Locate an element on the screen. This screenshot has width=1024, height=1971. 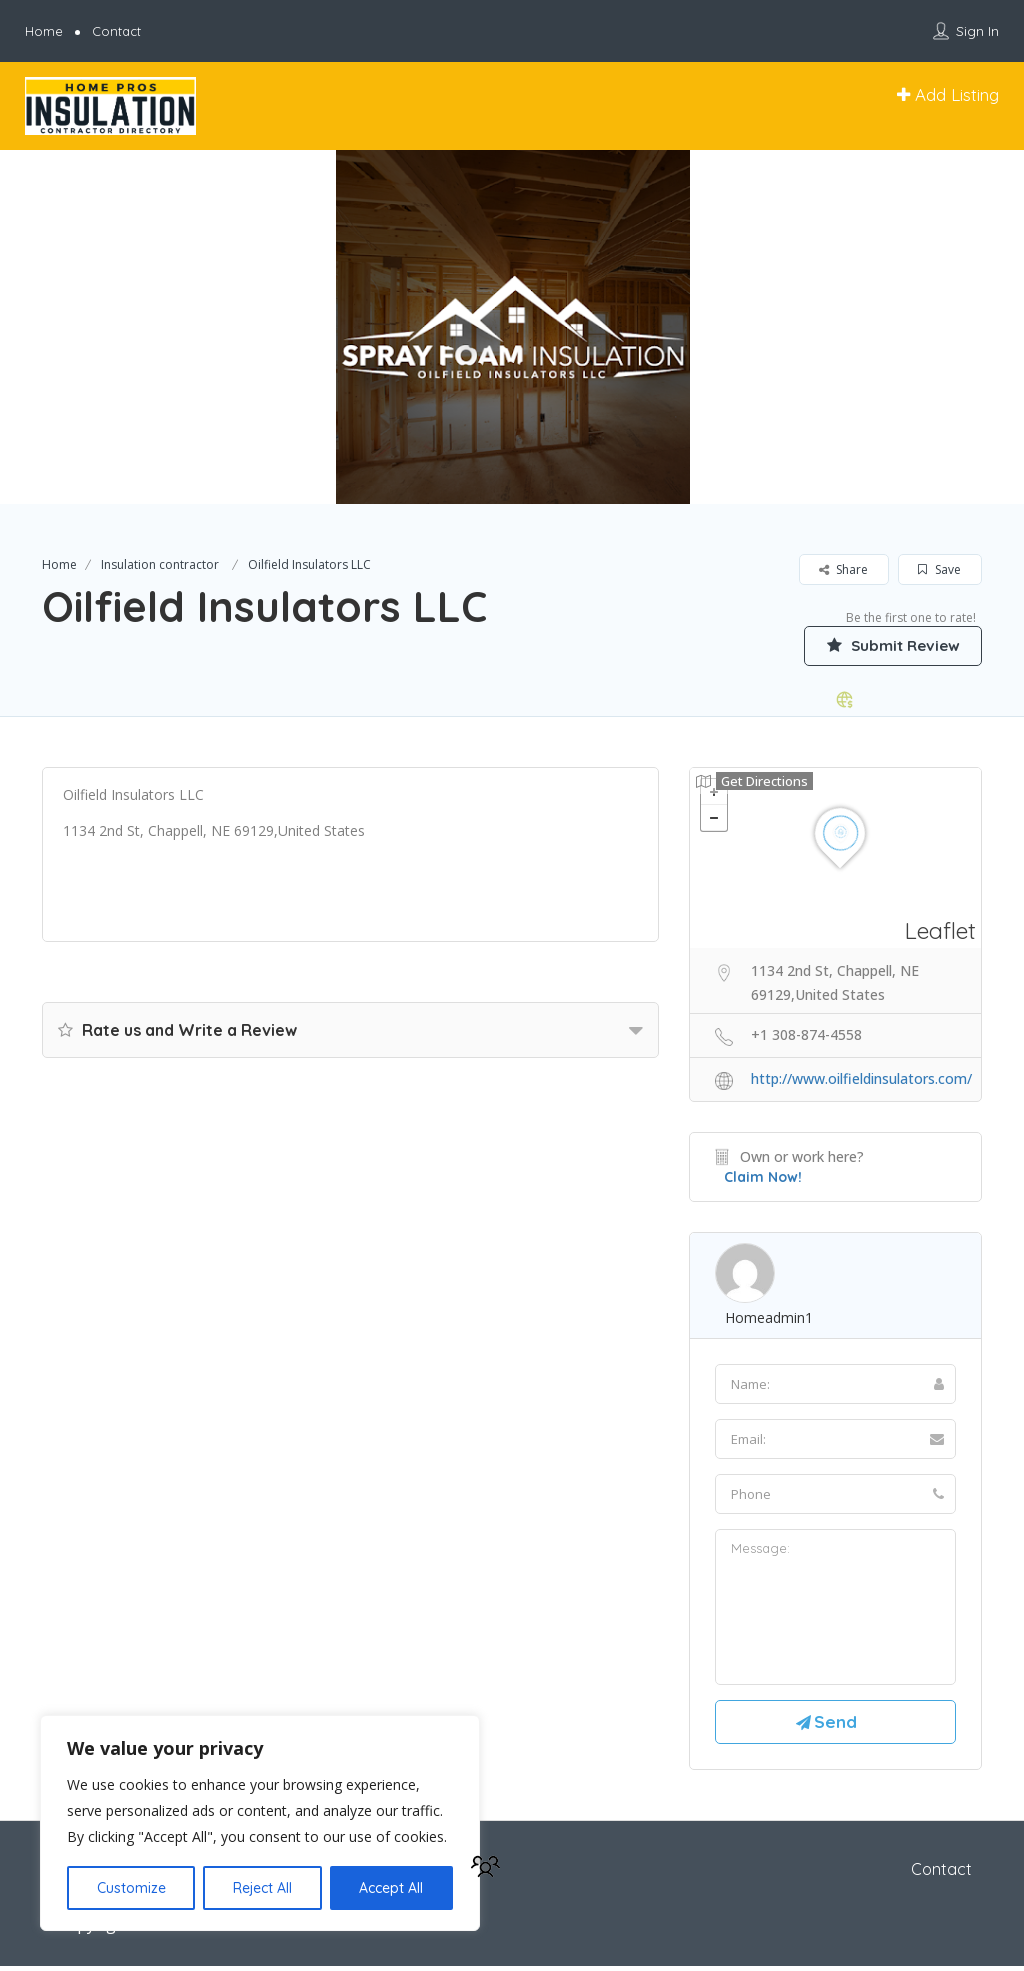
view group members is located at coordinates (485, 1865).